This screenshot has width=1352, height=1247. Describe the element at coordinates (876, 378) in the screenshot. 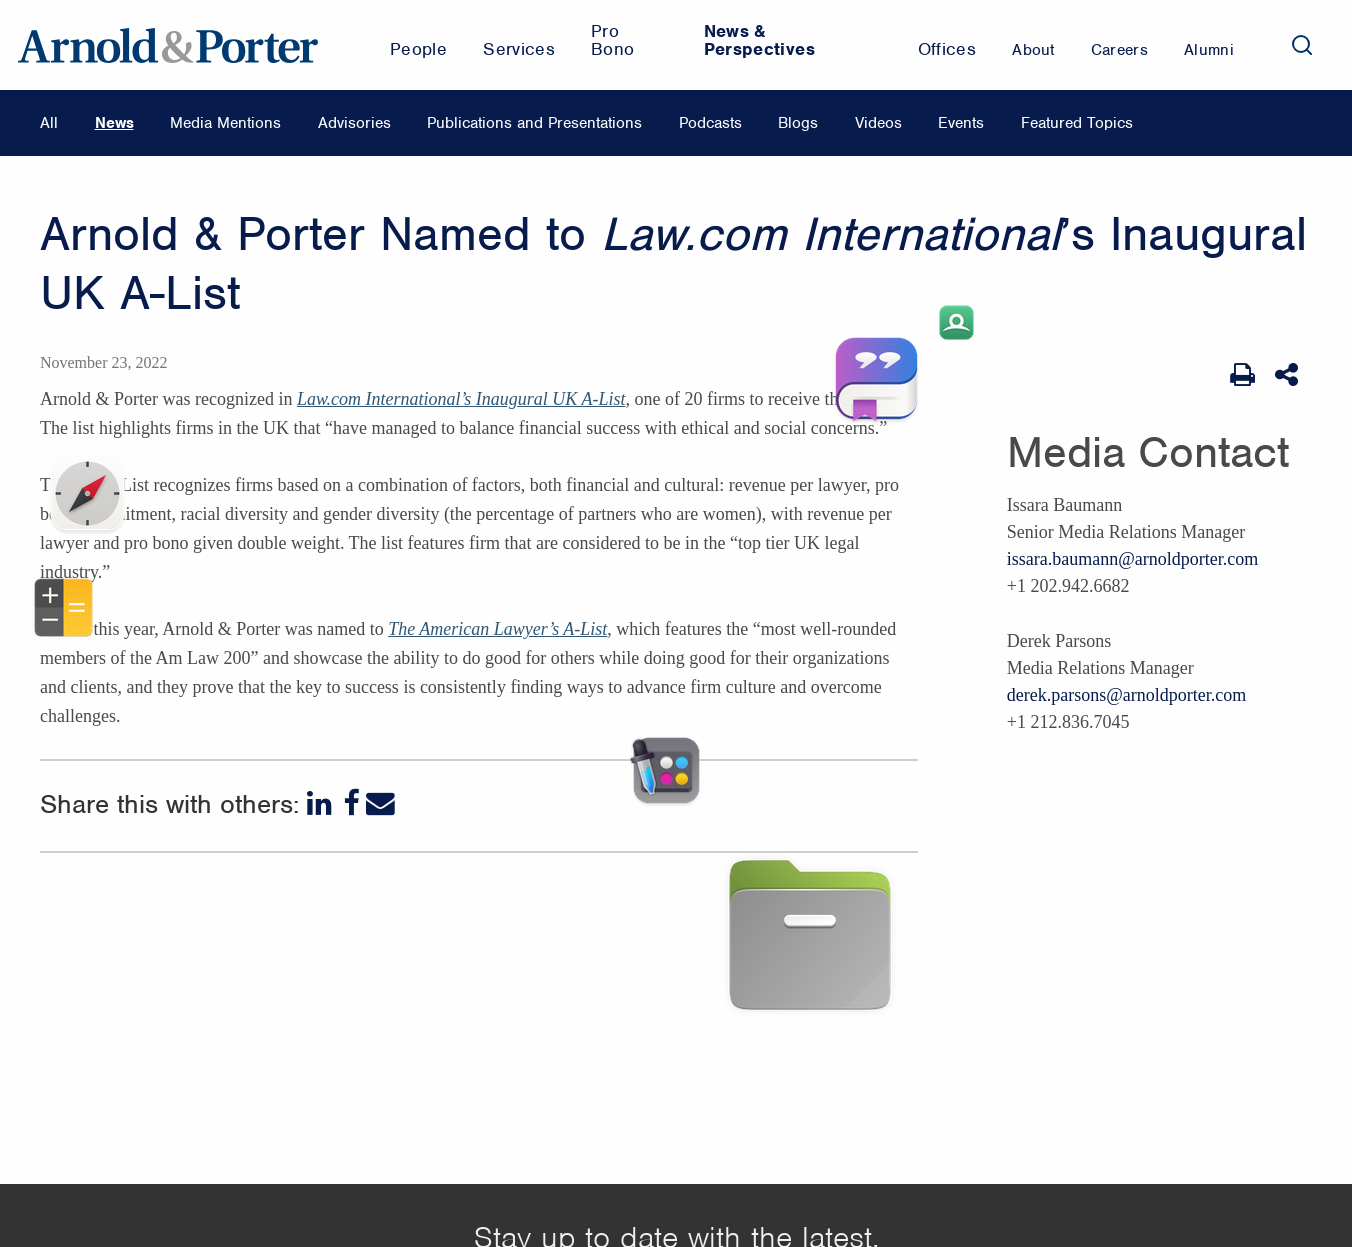

I see `open citations manager app` at that location.